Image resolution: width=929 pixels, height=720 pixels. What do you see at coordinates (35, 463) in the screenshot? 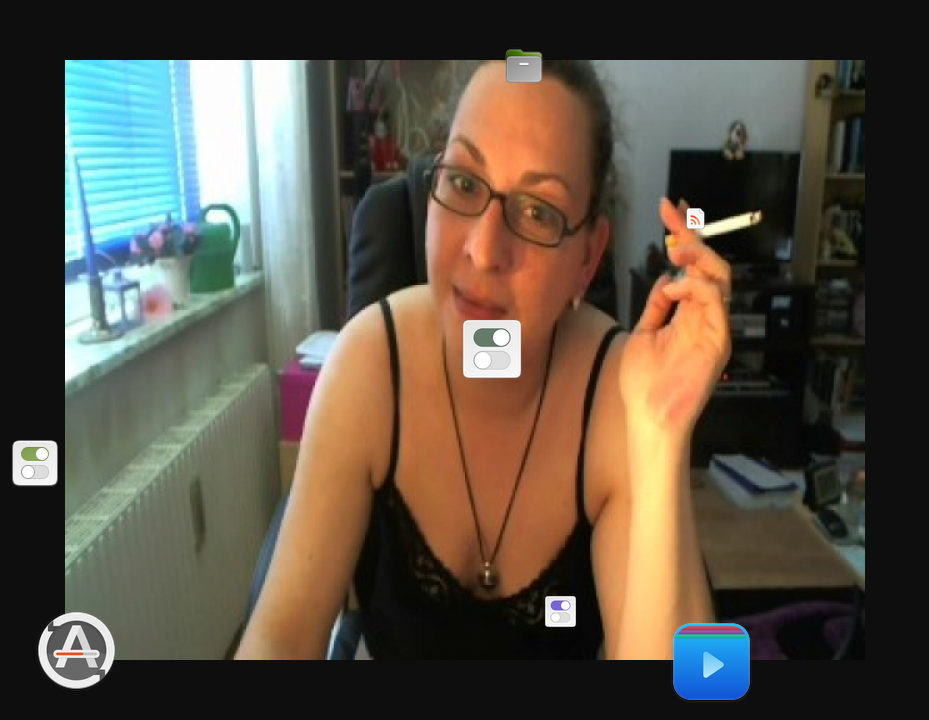
I see `open desktop preferences or settings` at bounding box center [35, 463].